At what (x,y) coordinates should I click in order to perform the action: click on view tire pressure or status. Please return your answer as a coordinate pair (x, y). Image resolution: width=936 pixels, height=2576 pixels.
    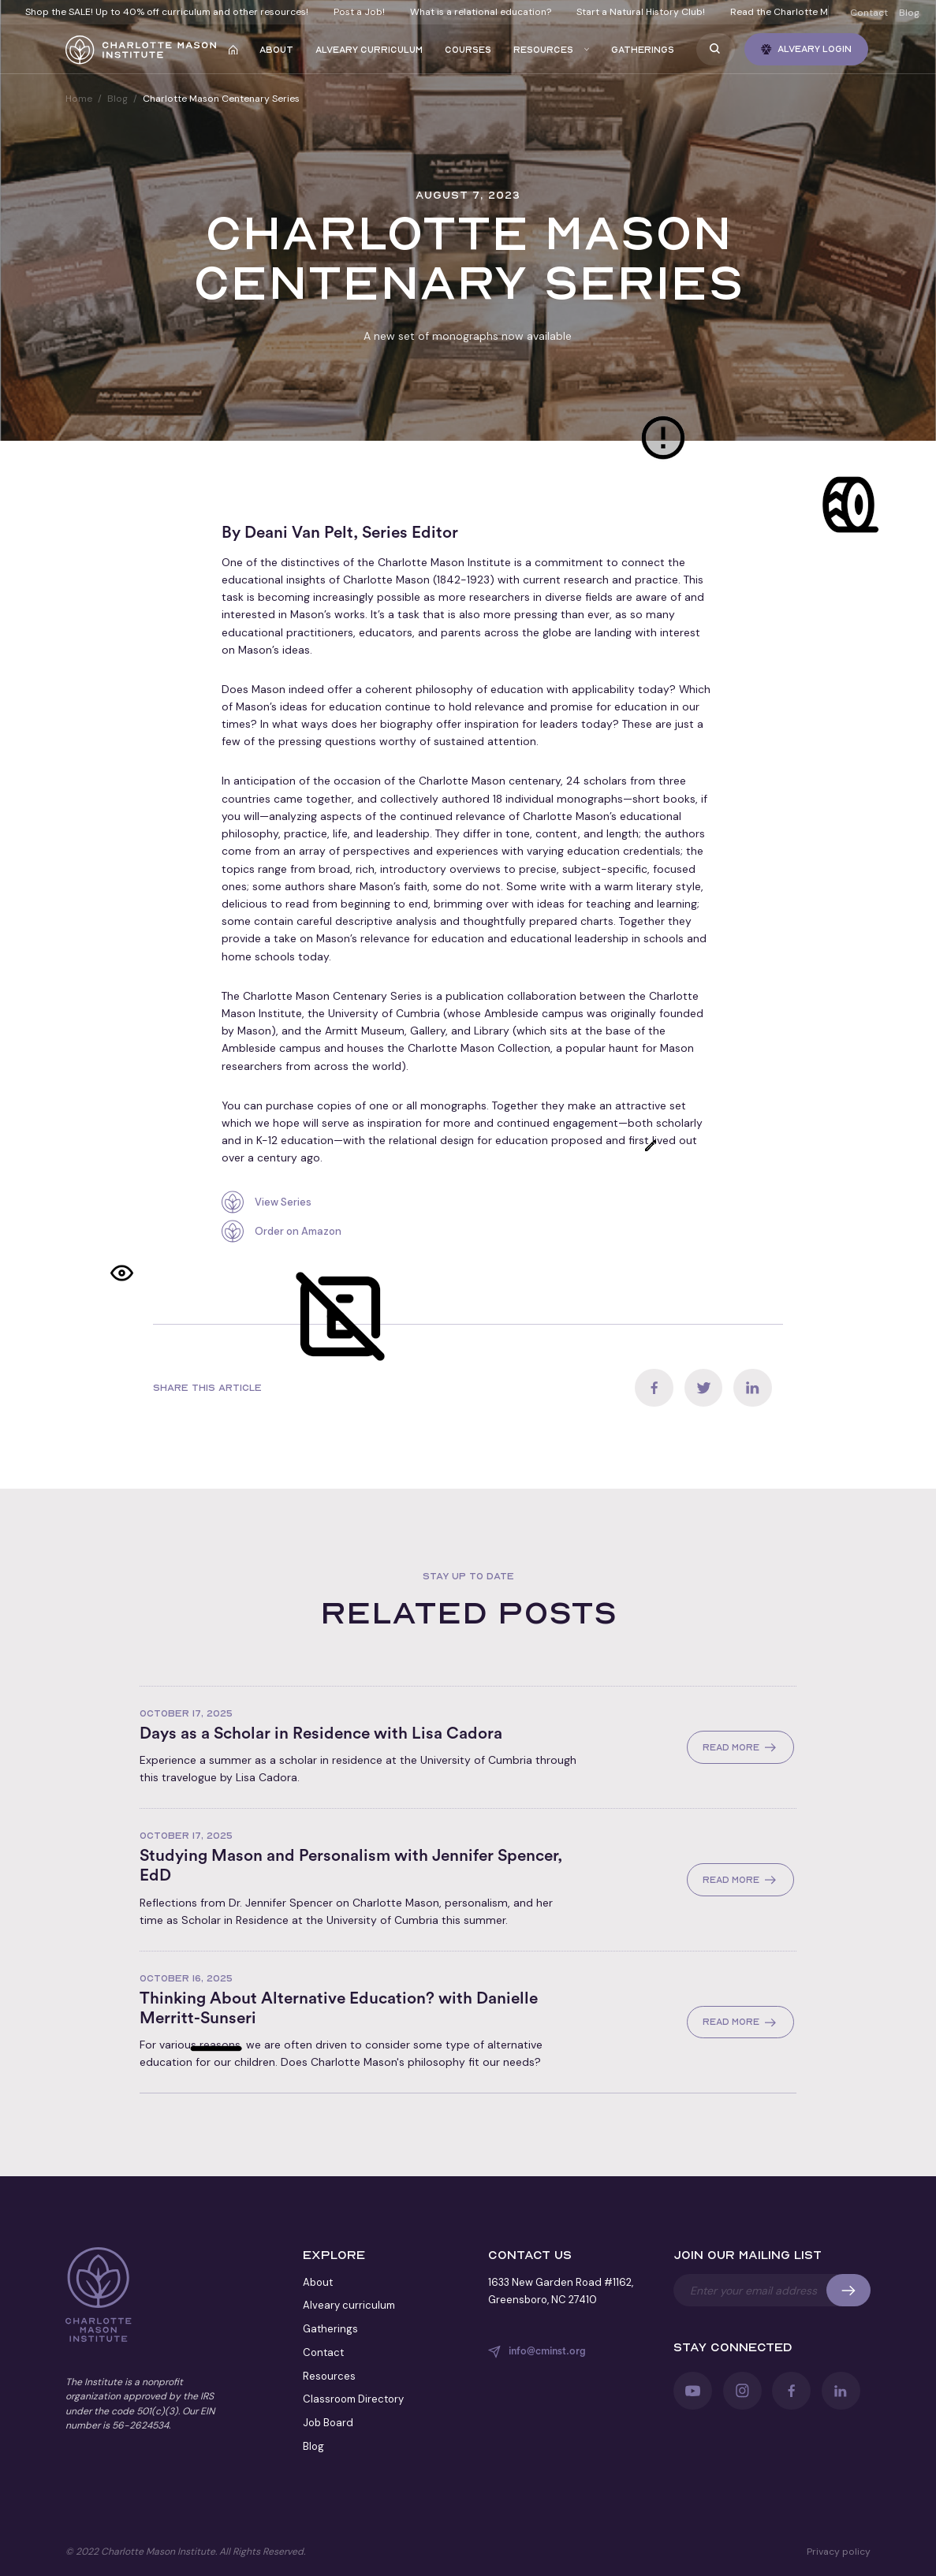
    Looking at the image, I should click on (848, 505).